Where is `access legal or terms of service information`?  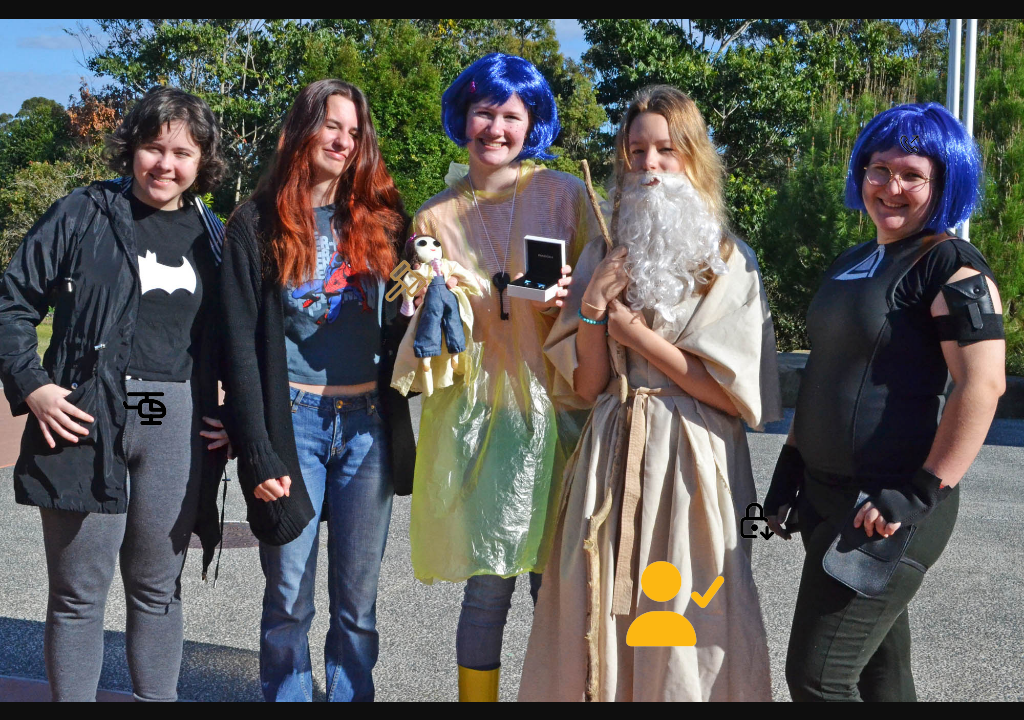
access legal or terms of service information is located at coordinates (404, 282).